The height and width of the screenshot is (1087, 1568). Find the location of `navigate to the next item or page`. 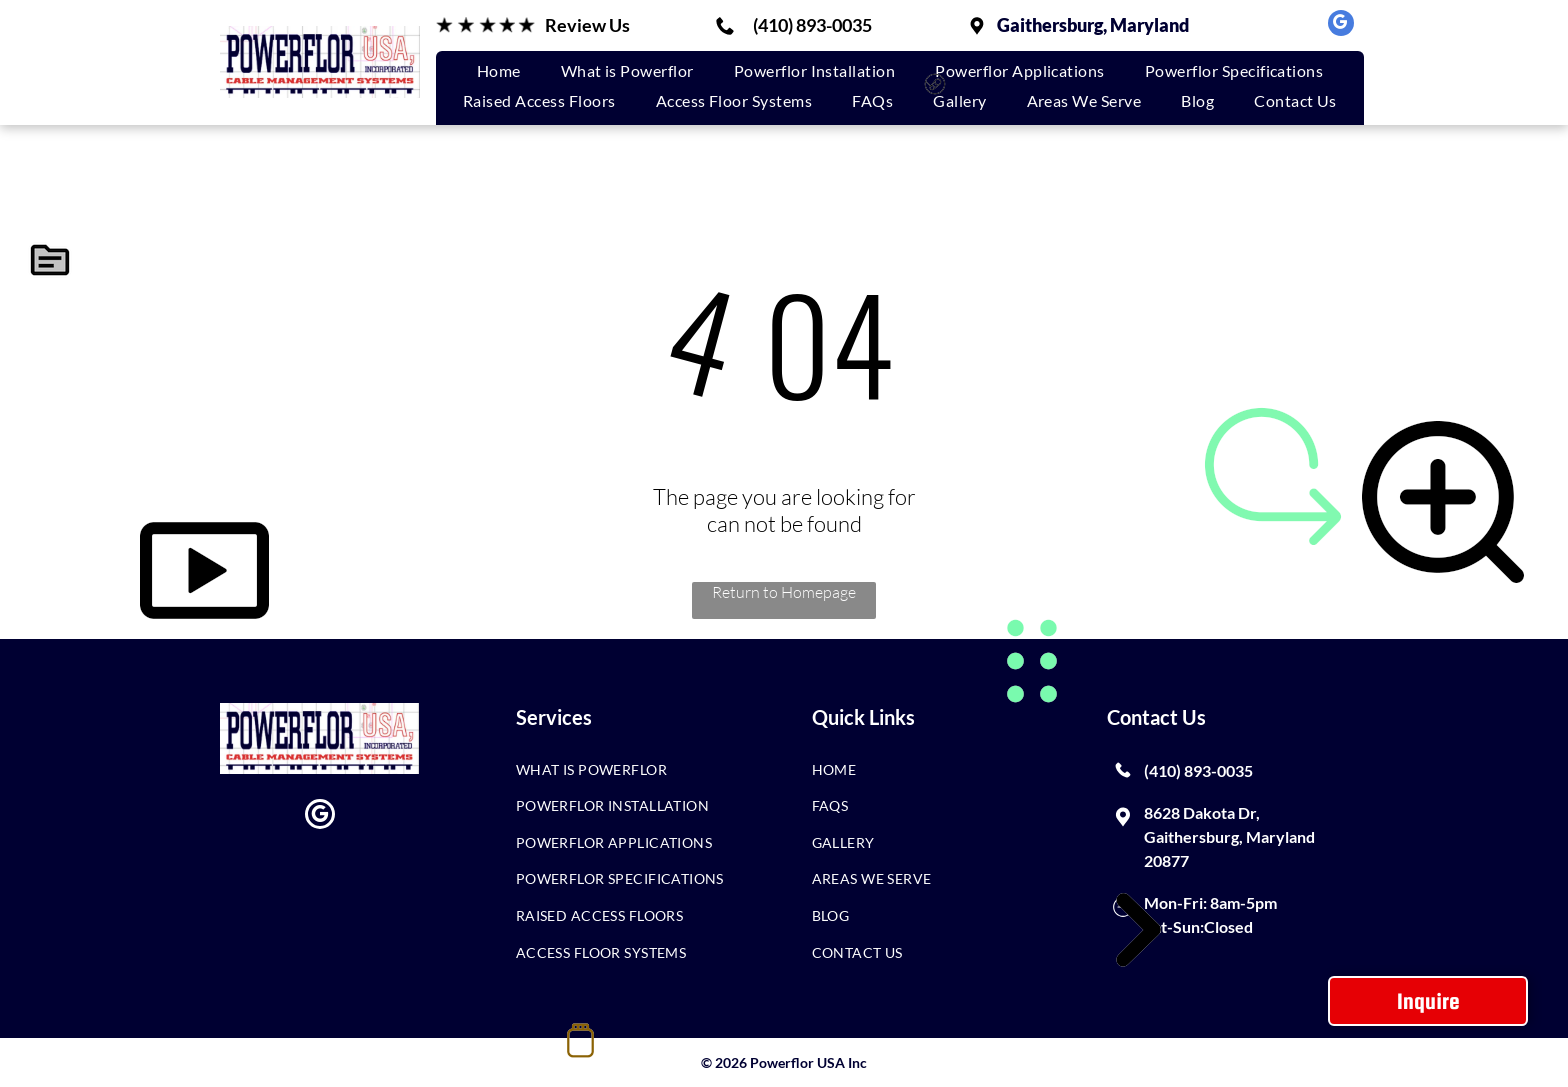

navigate to the next item or page is located at coordinates (1135, 930).